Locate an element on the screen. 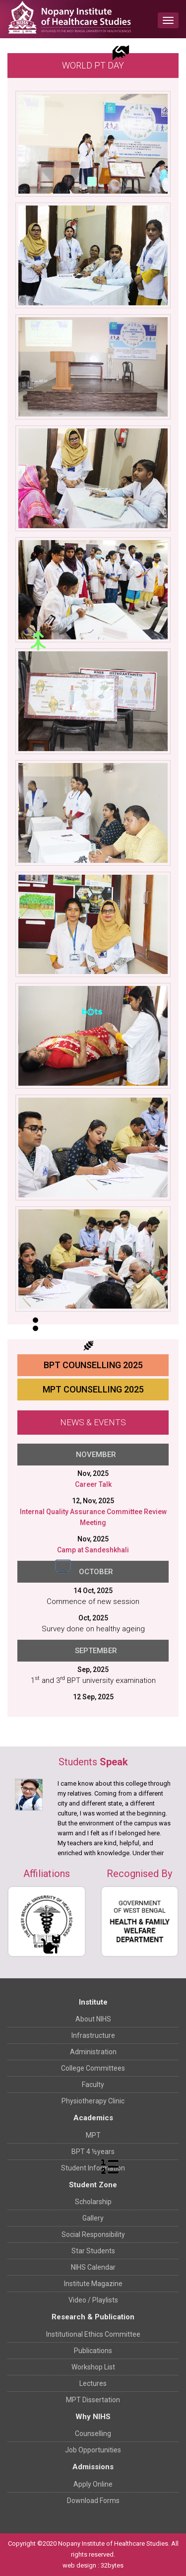 This screenshot has width=186, height=2576. create a numbered list is located at coordinates (110, 2166).